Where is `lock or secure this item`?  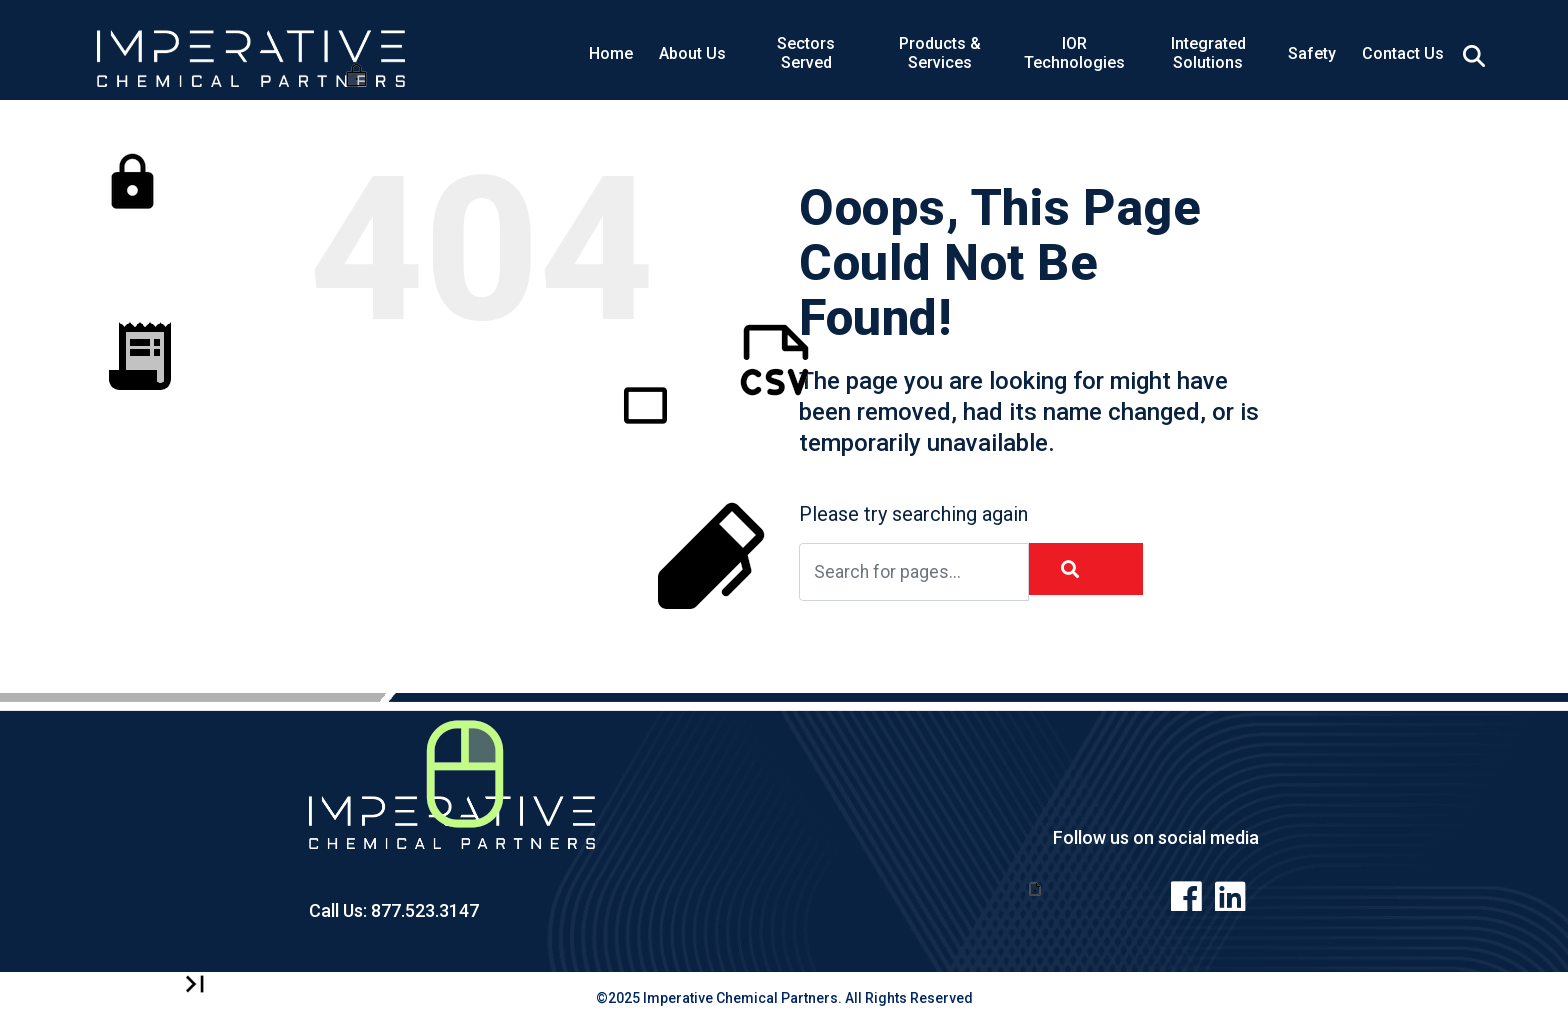
lock or secure this item is located at coordinates (356, 76).